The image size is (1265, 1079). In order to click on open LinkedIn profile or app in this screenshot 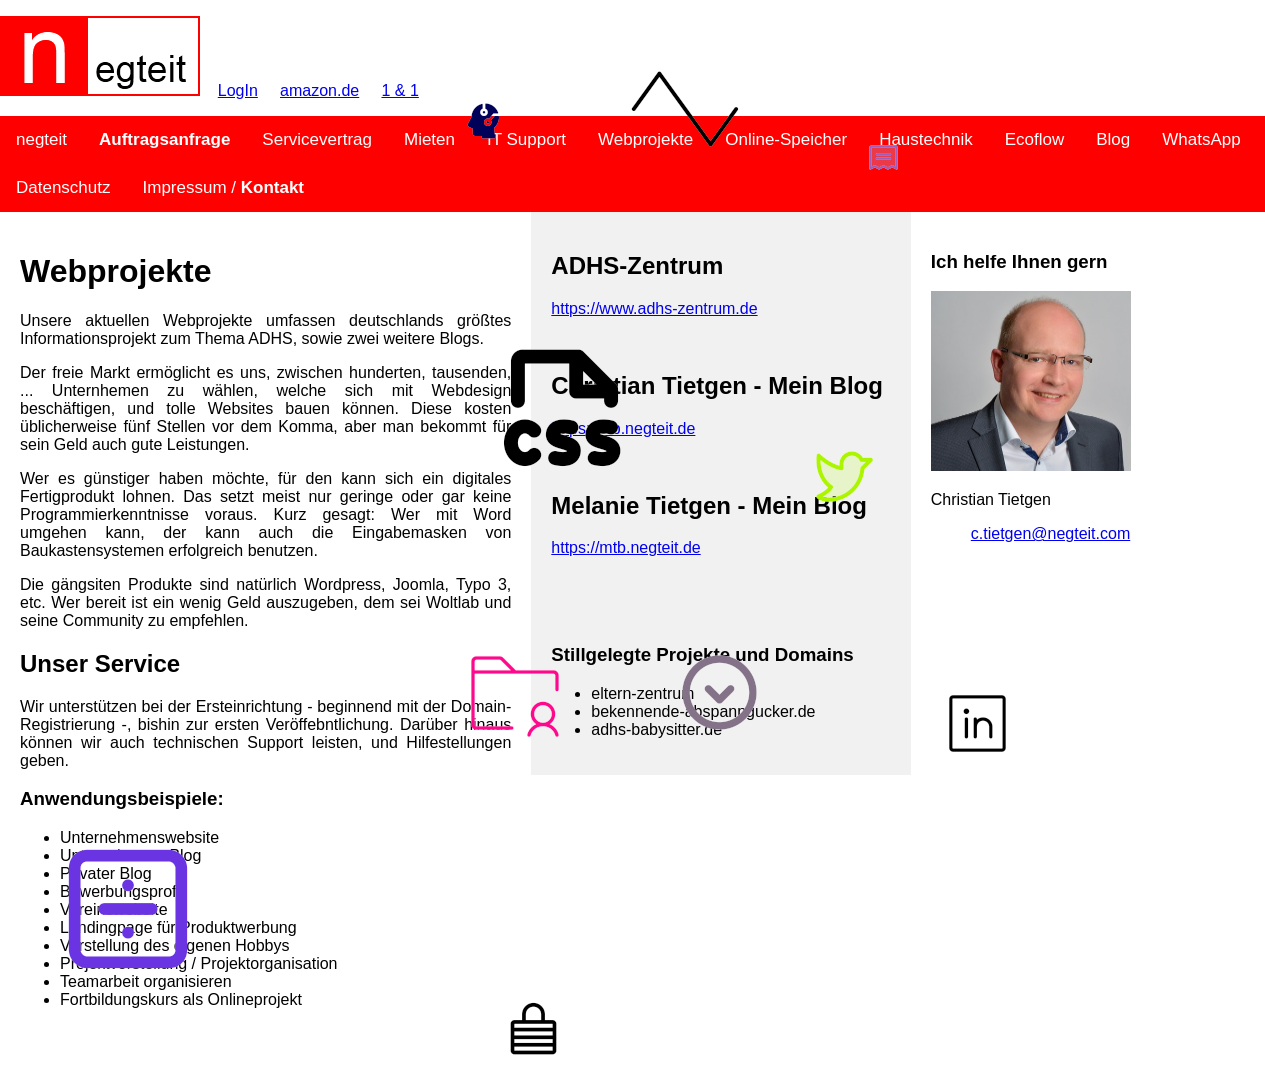, I will do `click(977, 723)`.